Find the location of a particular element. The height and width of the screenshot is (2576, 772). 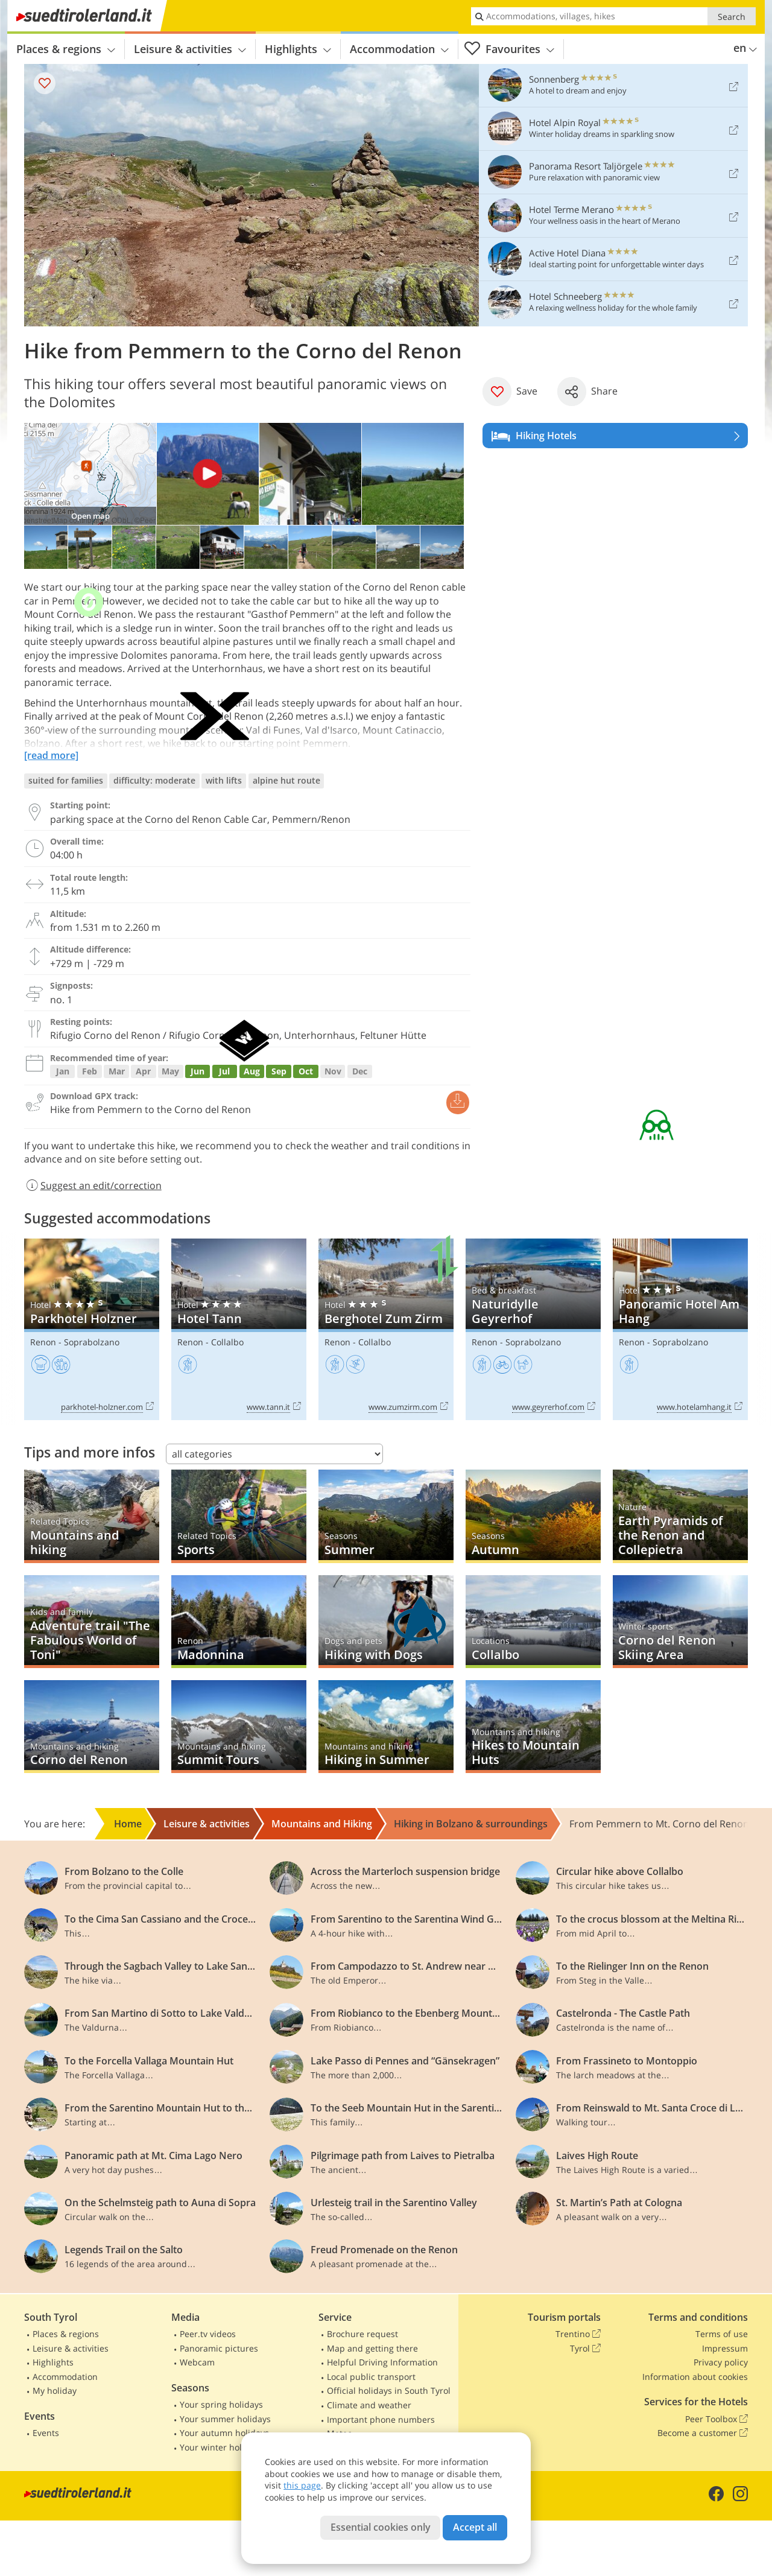

indicates content is in the public domain (CC0 license) is located at coordinates (89, 602).